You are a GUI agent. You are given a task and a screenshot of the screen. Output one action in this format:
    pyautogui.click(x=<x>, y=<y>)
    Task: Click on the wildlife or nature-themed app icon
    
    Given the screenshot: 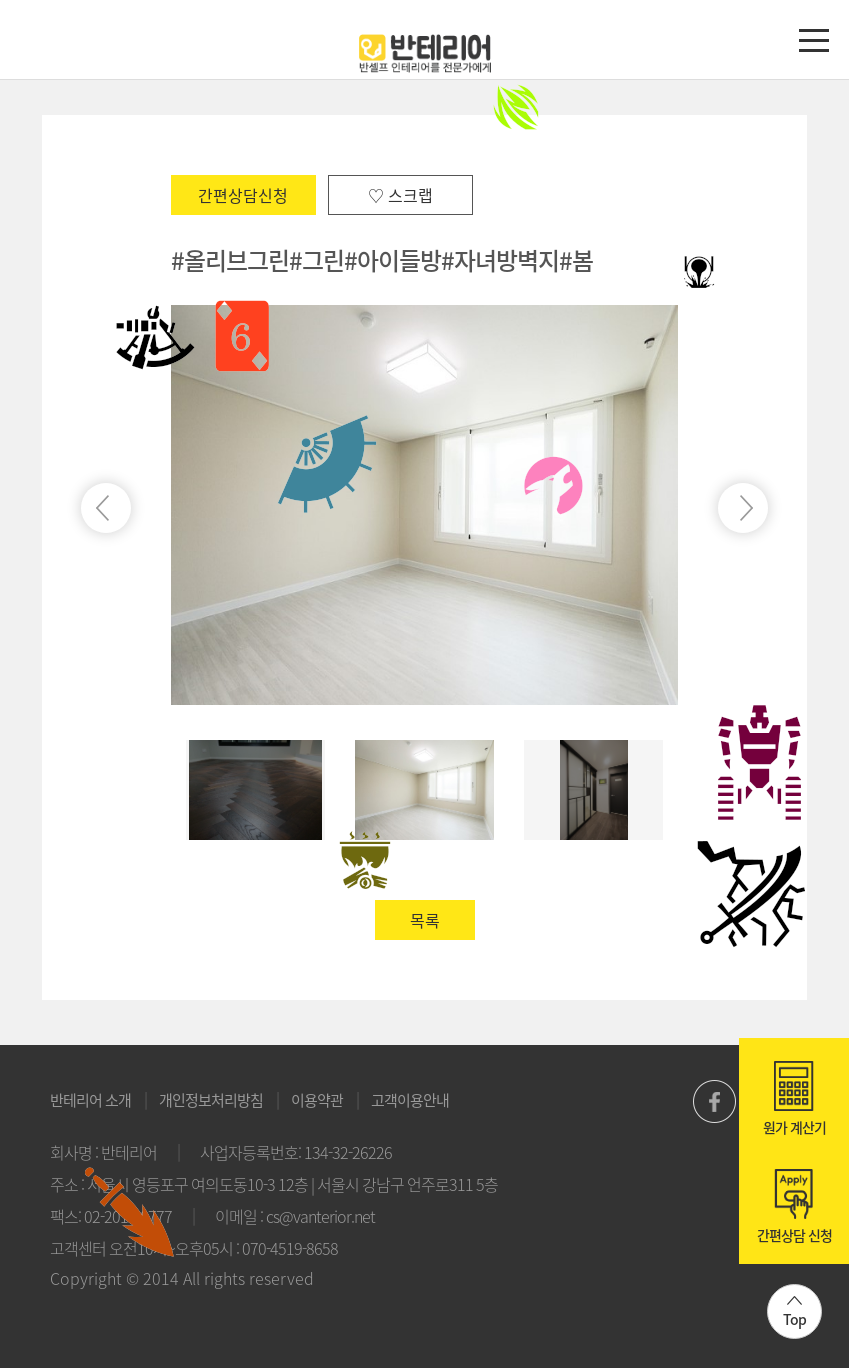 What is the action you would take?
    pyautogui.click(x=553, y=486)
    